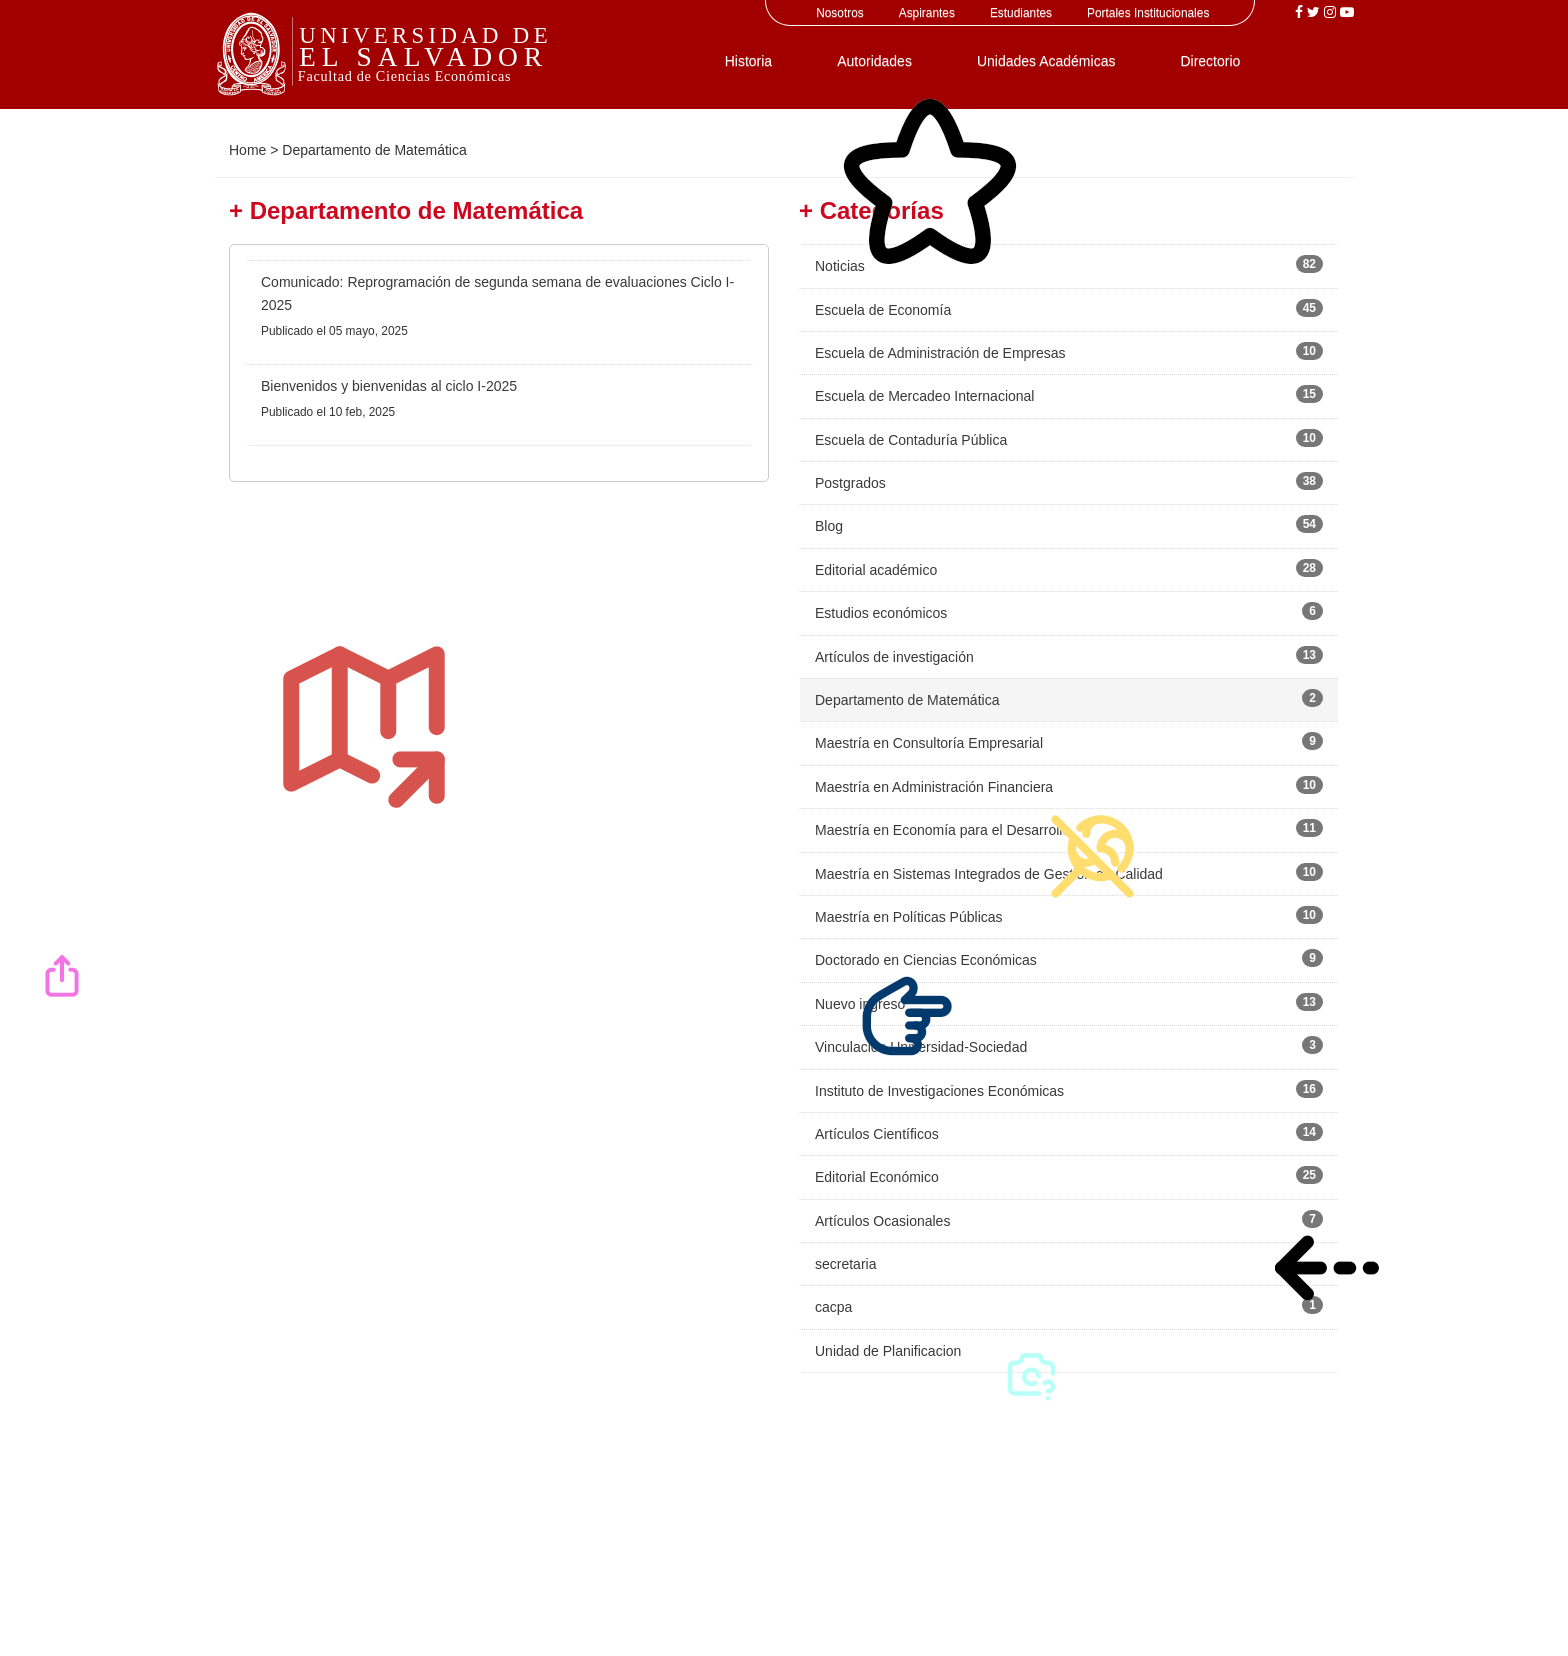 This screenshot has height=1656, width=1568. What do you see at coordinates (930, 185) in the screenshot?
I see `add item to favorites` at bounding box center [930, 185].